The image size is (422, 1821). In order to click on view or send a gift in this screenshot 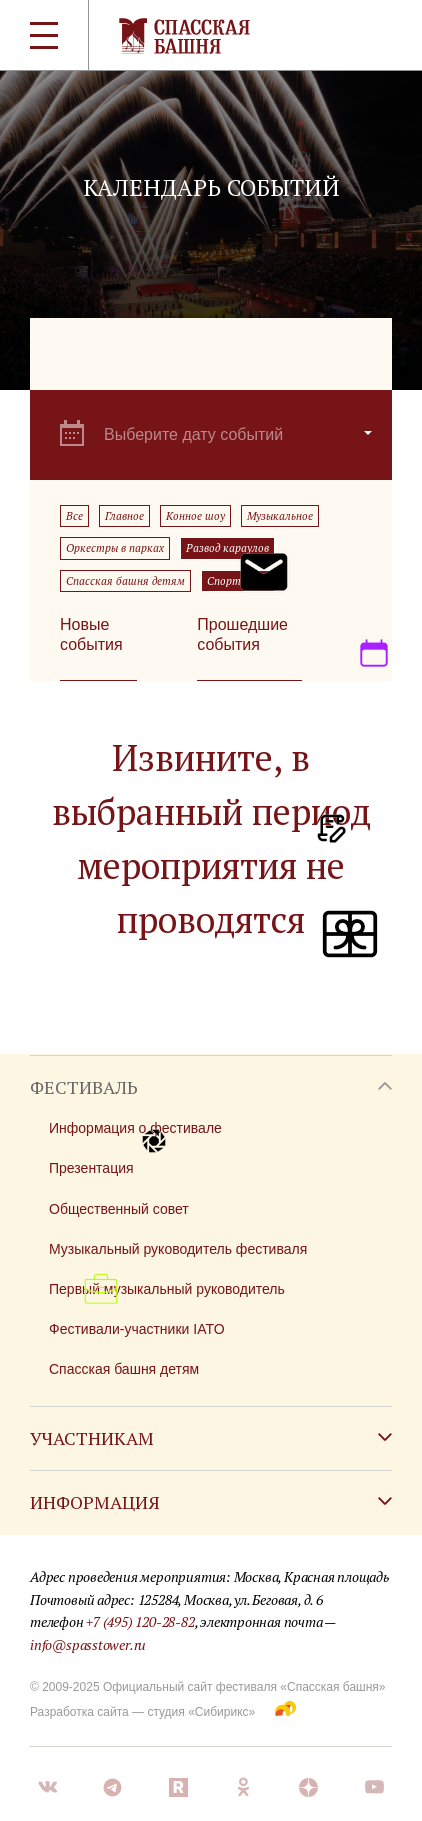, I will do `click(350, 934)`.